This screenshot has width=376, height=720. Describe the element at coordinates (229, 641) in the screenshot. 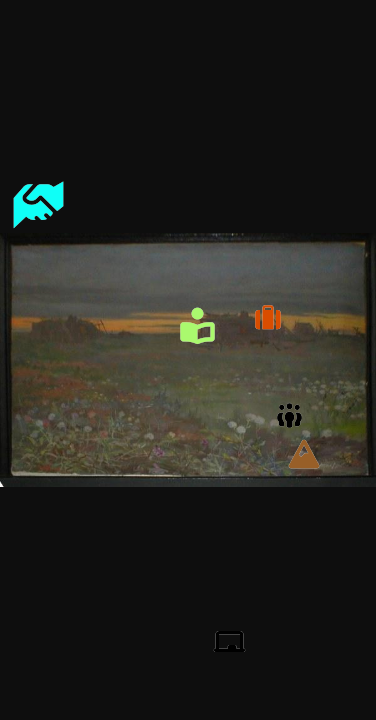

I see `access classroom or educational content` at that location.